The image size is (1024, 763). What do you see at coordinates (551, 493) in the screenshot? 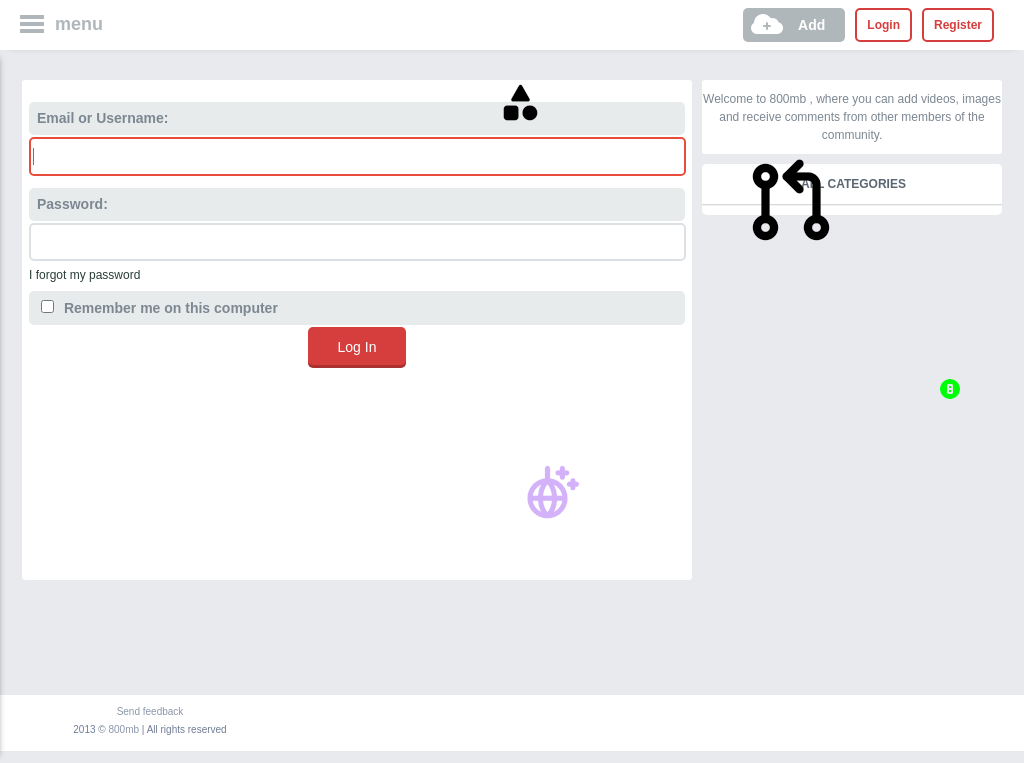
I see `access party or celebration mode` at bounding box center [551, 493].